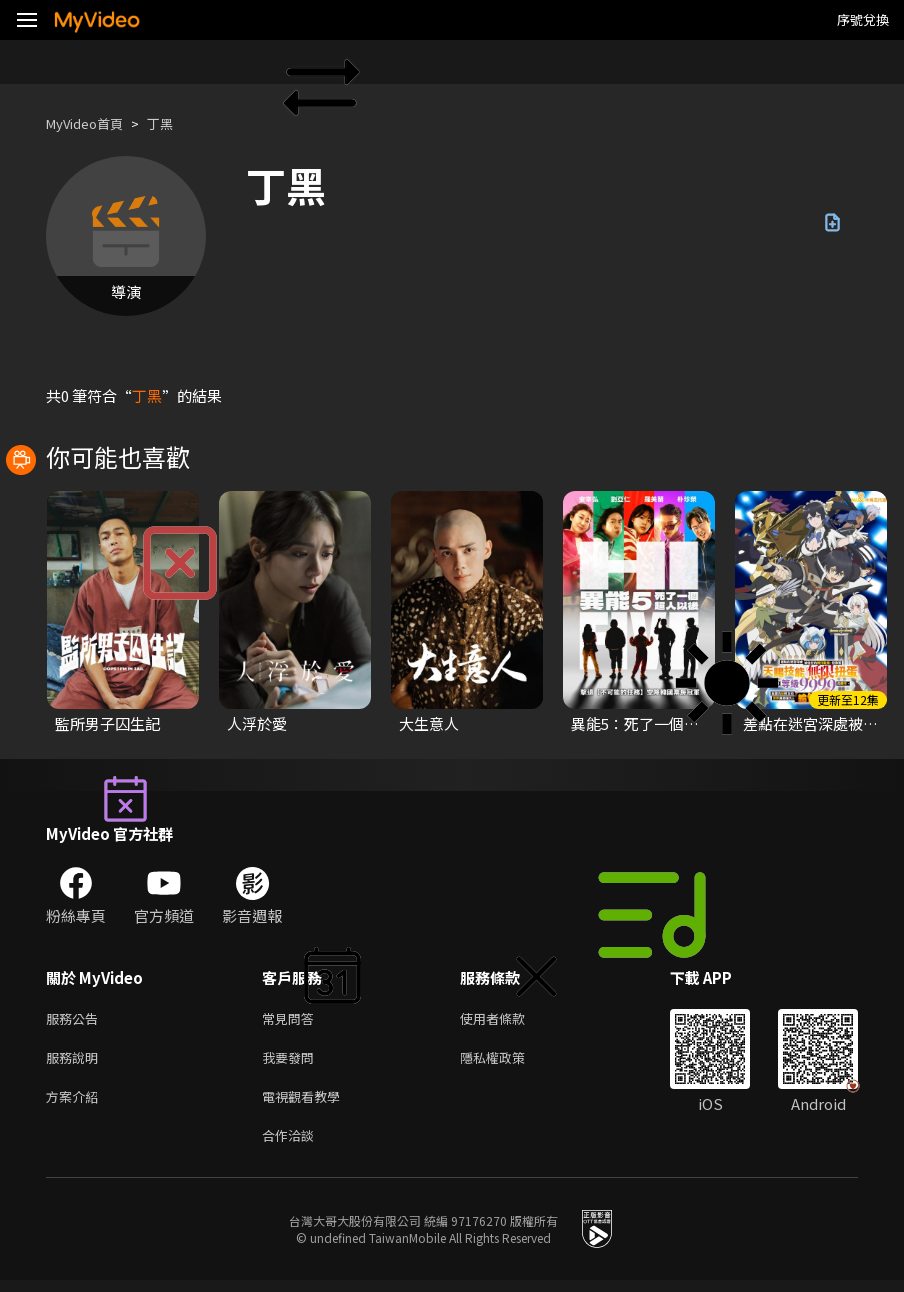 This screenshot has height=1292, width=904. Describe the element at coordinates (125, 800) in the screenshot. I see `cancel or delete an event` at that location.